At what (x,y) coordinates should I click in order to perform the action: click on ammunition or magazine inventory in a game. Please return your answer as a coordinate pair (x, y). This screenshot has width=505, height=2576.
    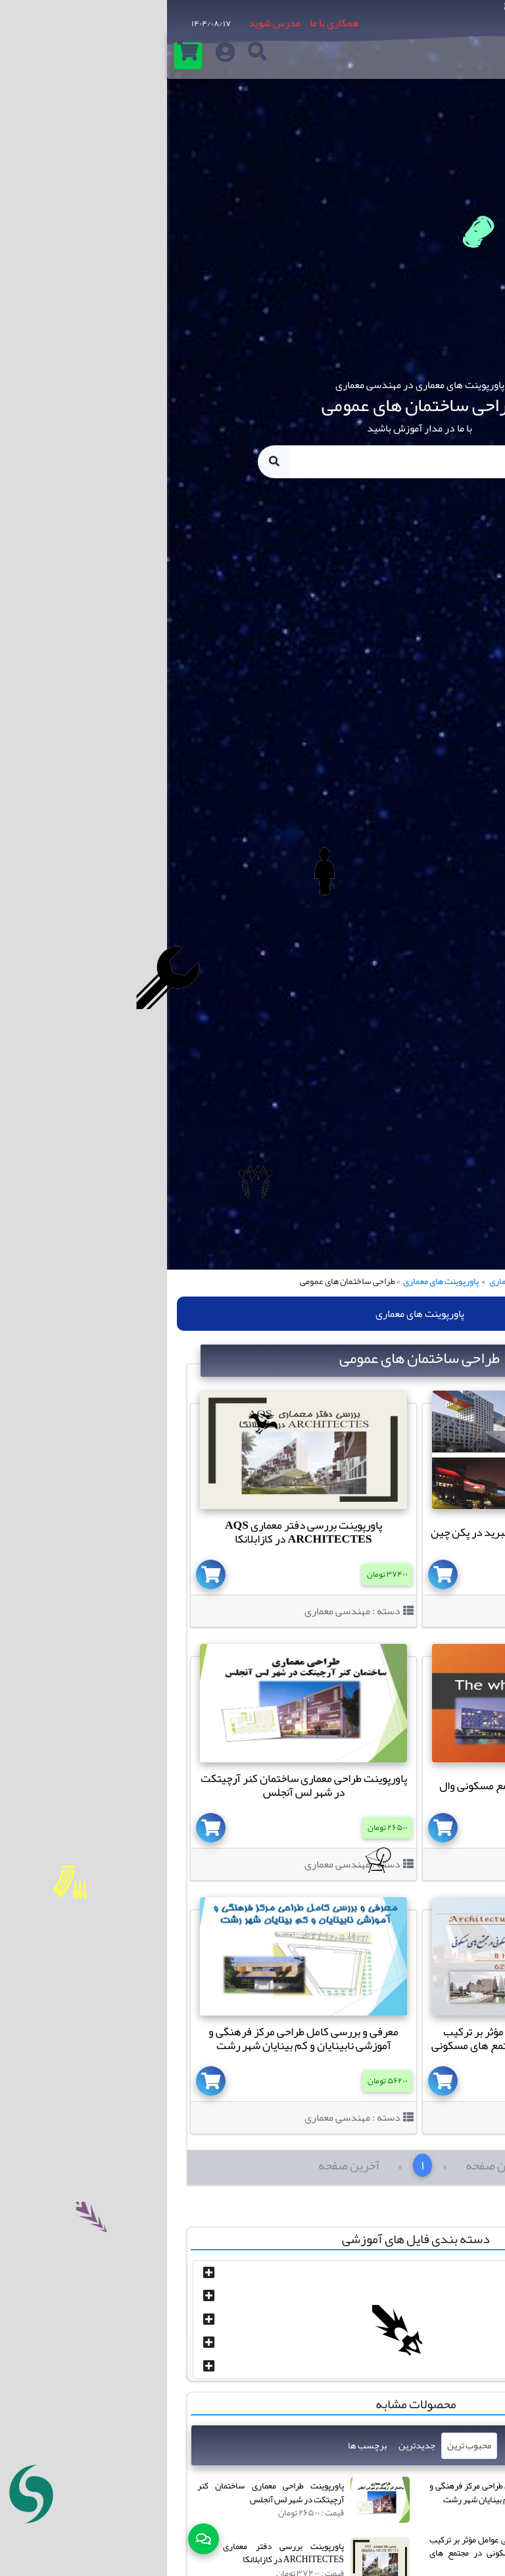
    Looking at the image, I should click on (70, 1881).